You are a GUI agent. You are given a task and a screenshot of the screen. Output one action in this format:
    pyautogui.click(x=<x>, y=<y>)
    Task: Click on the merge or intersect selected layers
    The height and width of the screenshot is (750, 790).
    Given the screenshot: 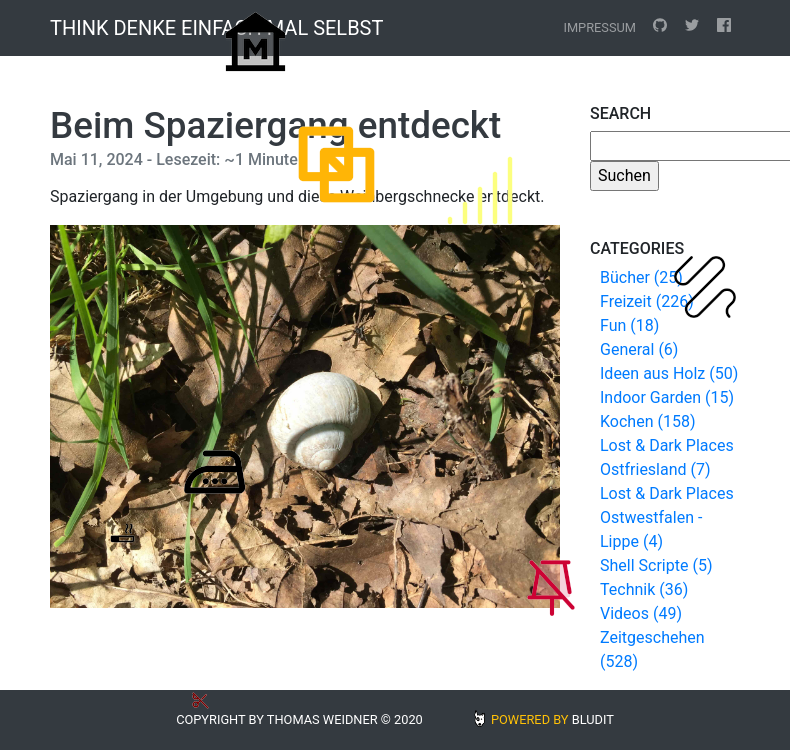 What is the action you would take?
    pyautogui.click(x=336, y=164)
    